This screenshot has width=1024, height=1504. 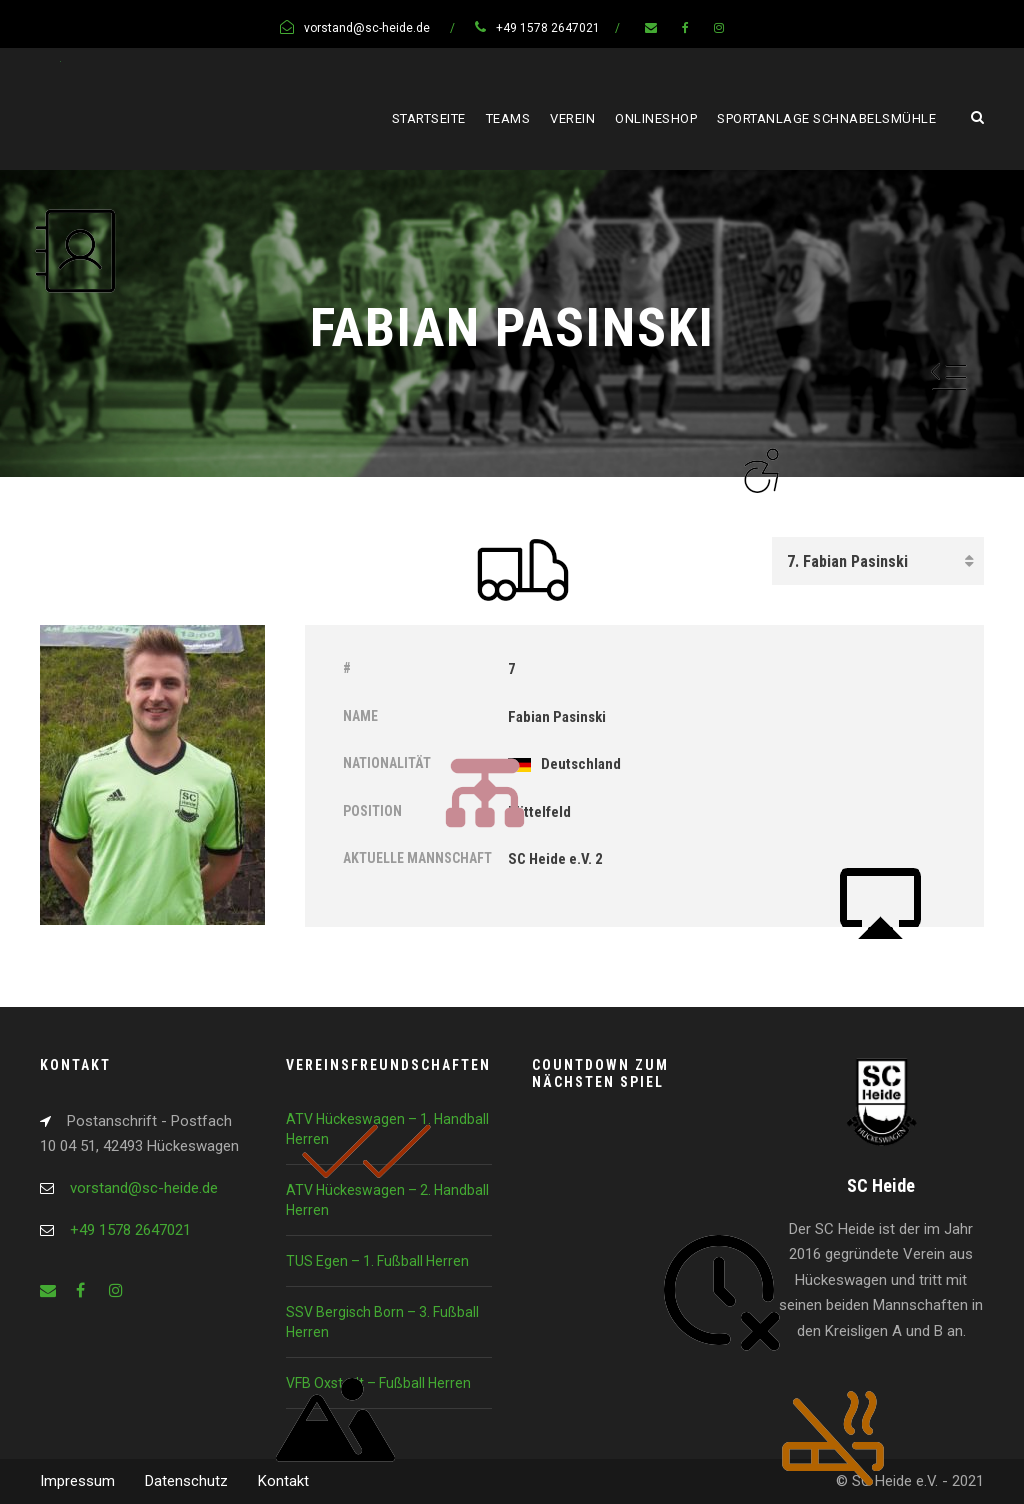 What do you see at coordinates (762, 471) in the screenshot?
I see `indicates wheelchair accessible route or facility` at bounding box center [762, 471].